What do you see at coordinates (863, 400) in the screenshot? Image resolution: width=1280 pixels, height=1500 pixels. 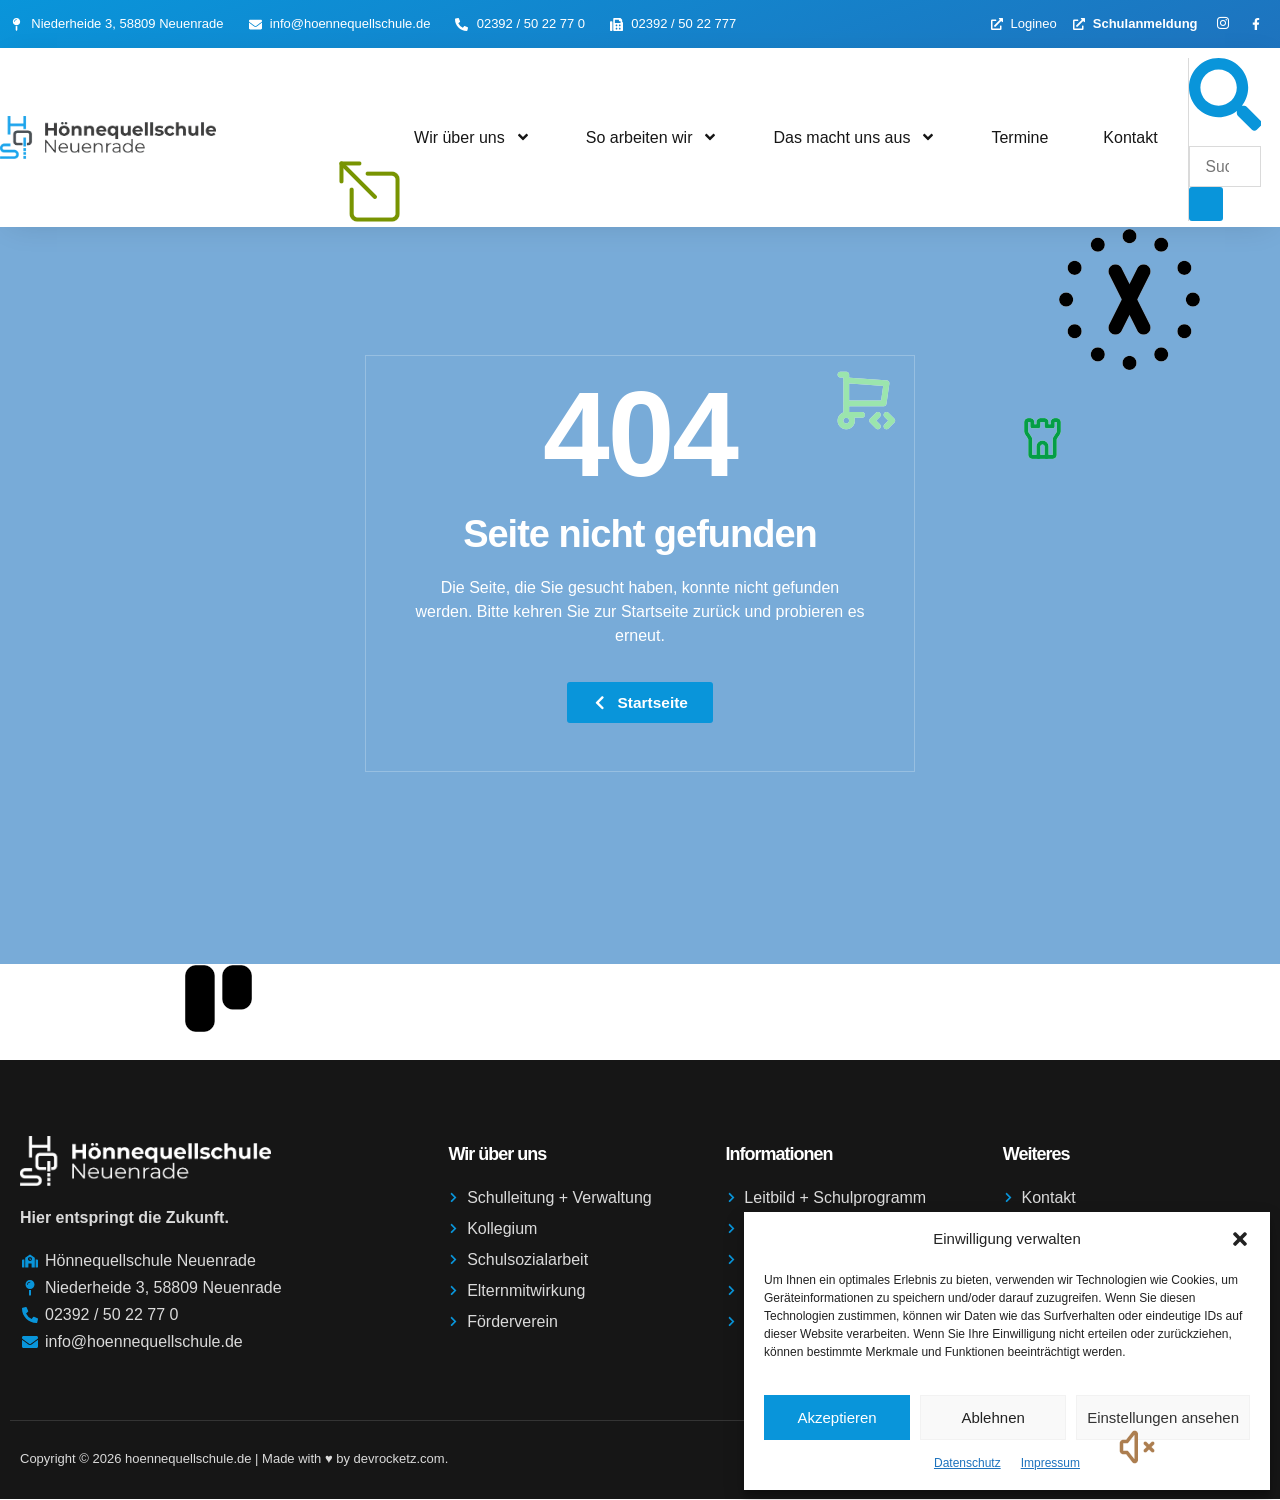 I see `access cart API or developer settings` at bounding box center [863, 400].